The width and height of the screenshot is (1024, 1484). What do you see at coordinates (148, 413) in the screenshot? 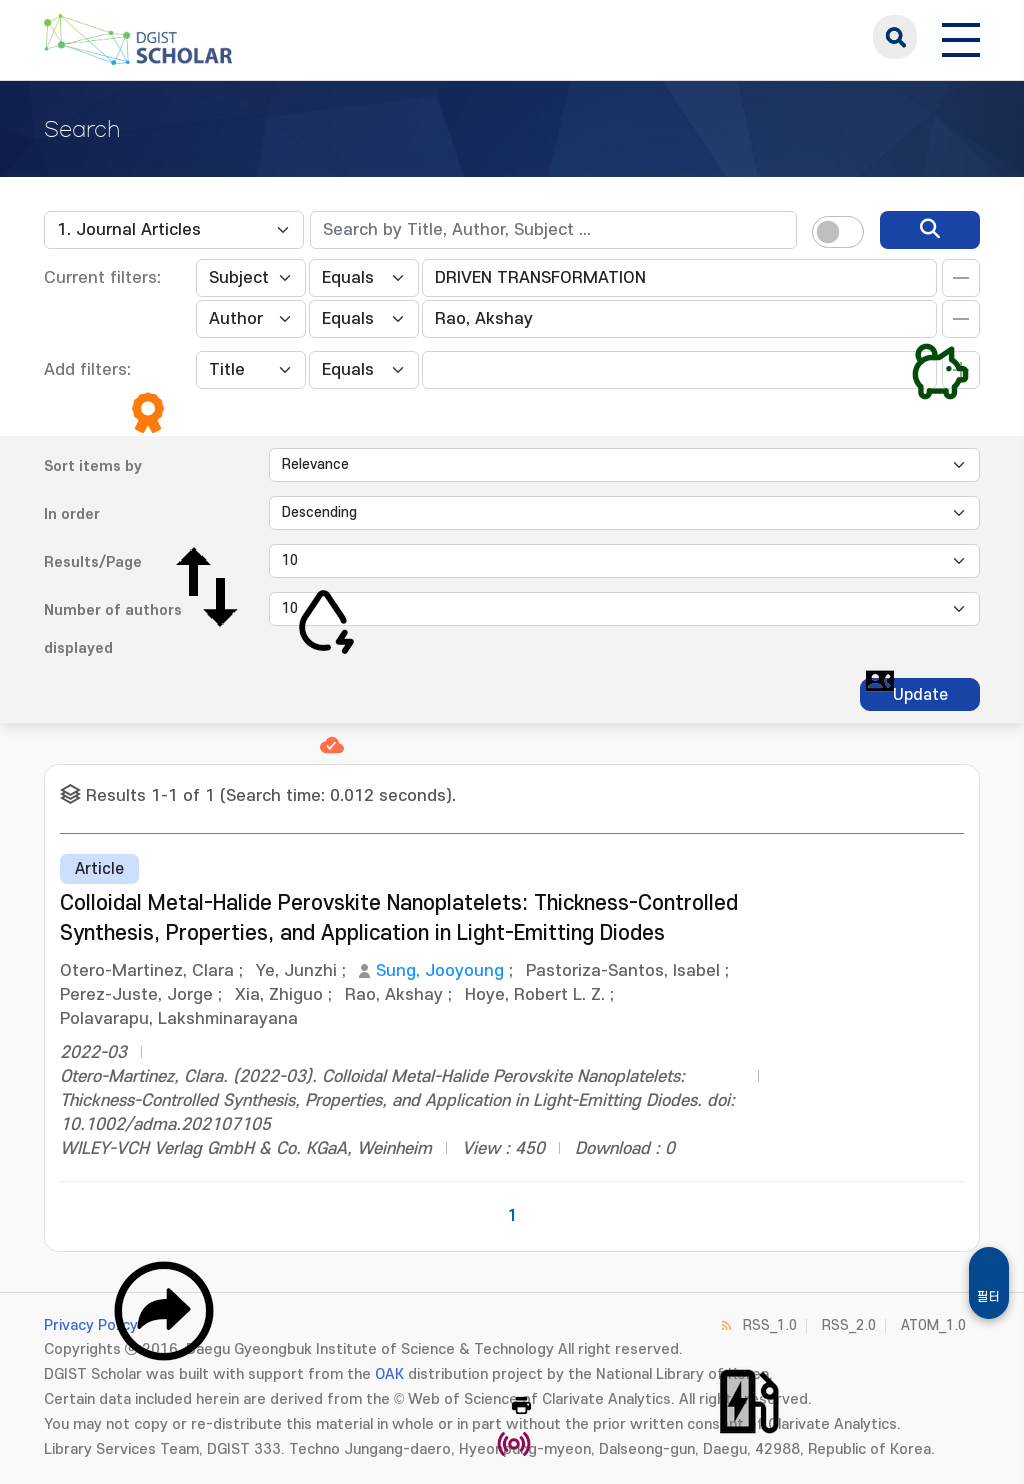
I see `view achievements or awards` at bounding box center [148, 413].